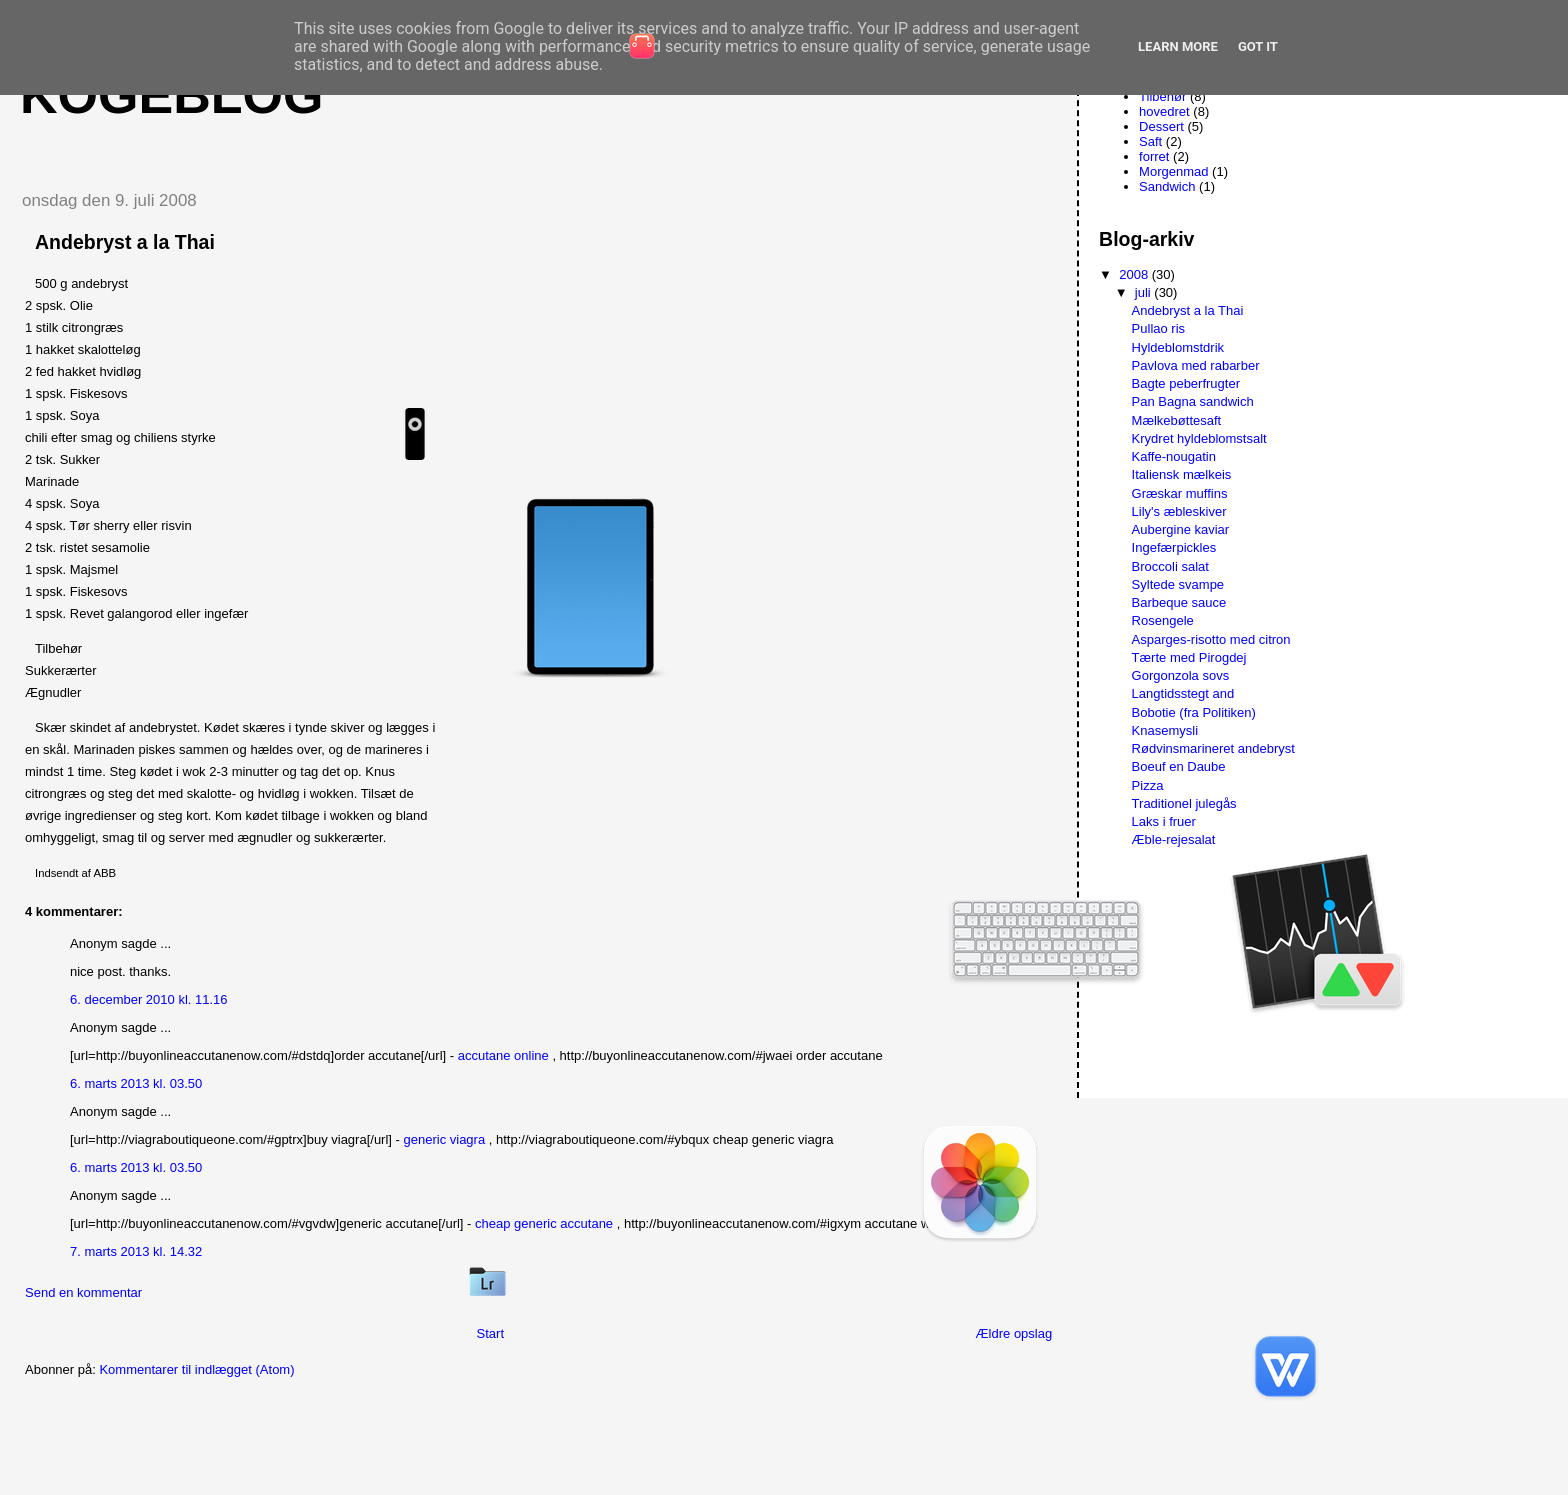 The width and height of the screenshot is (1568, 1495). What do you see at coordinates (590, 588) in the screenshot?
I see `iPad Air M2 device icon` at bounding box center [590, 588].